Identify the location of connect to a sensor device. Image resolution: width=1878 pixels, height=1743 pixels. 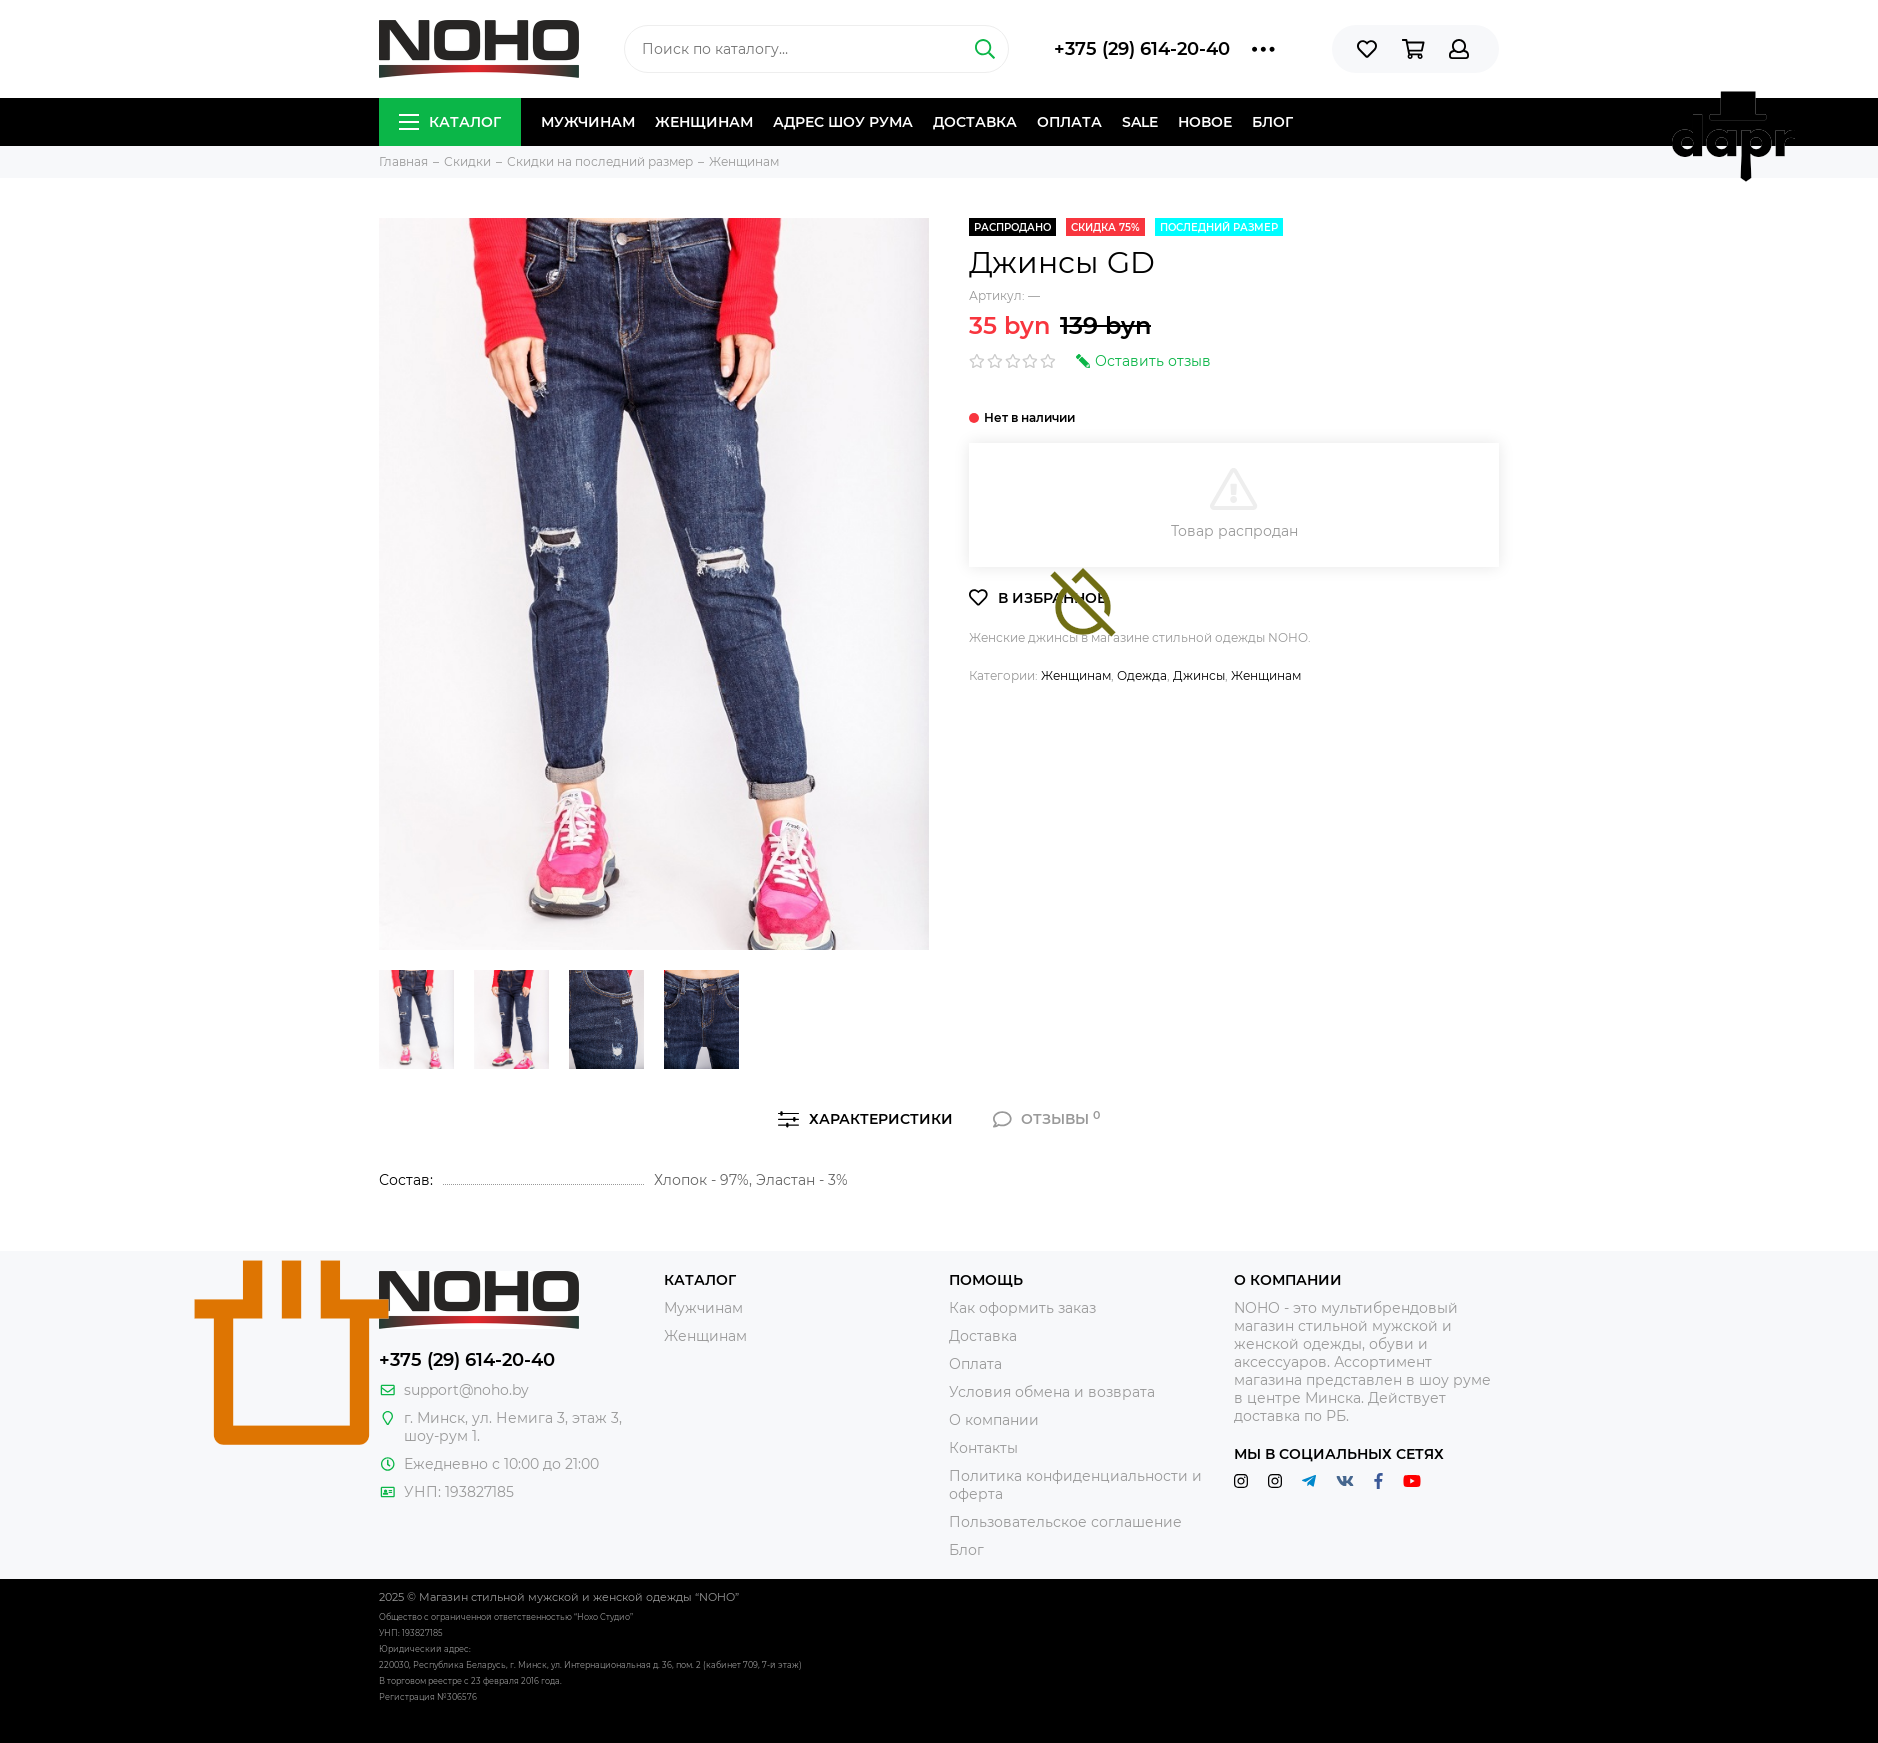
(291, 1357).